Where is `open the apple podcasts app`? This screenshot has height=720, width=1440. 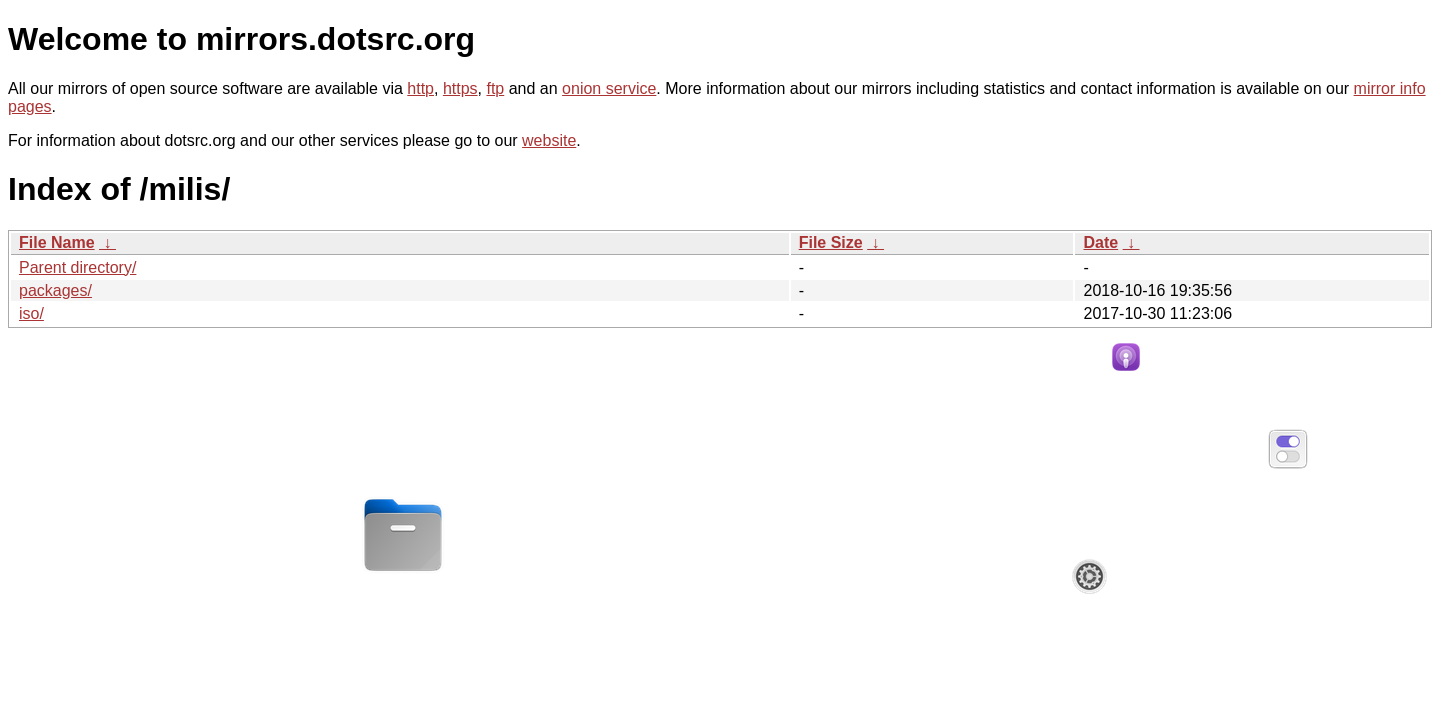
open the apple podcasts app is located at coordinates (1126, 357).